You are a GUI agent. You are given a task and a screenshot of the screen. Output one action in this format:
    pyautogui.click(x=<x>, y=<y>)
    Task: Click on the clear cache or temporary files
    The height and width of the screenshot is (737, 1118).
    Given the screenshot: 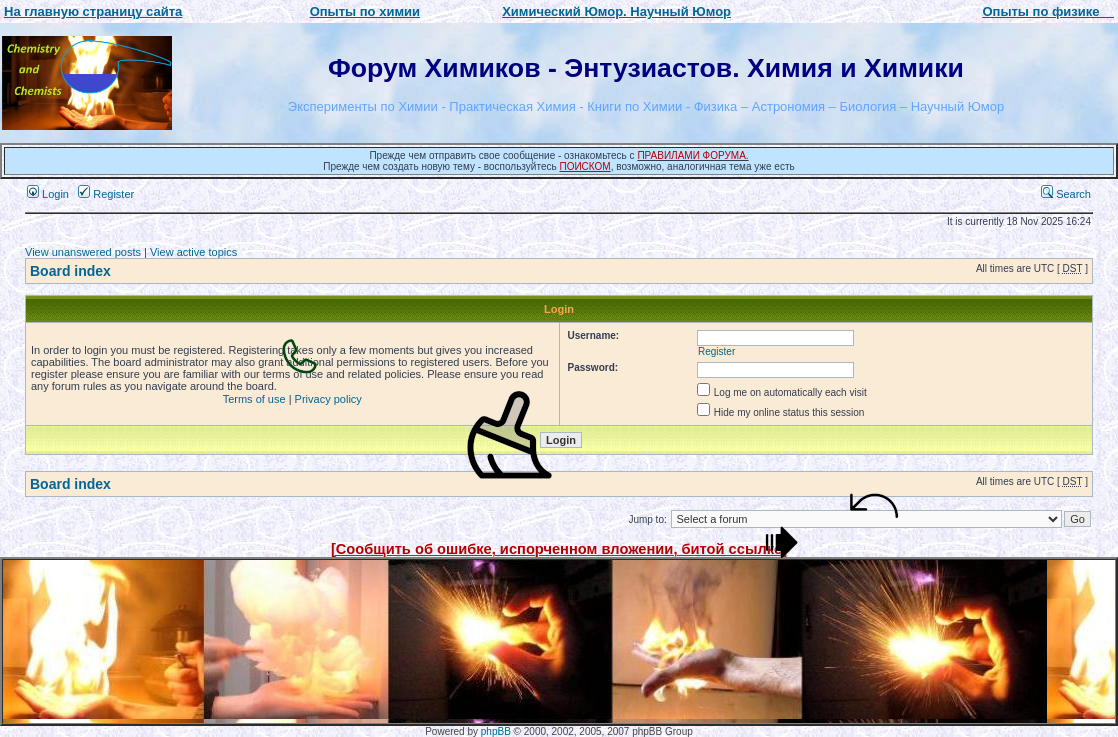 What is the action you would take?
    pyautogui.click(x=508, y=438)
    